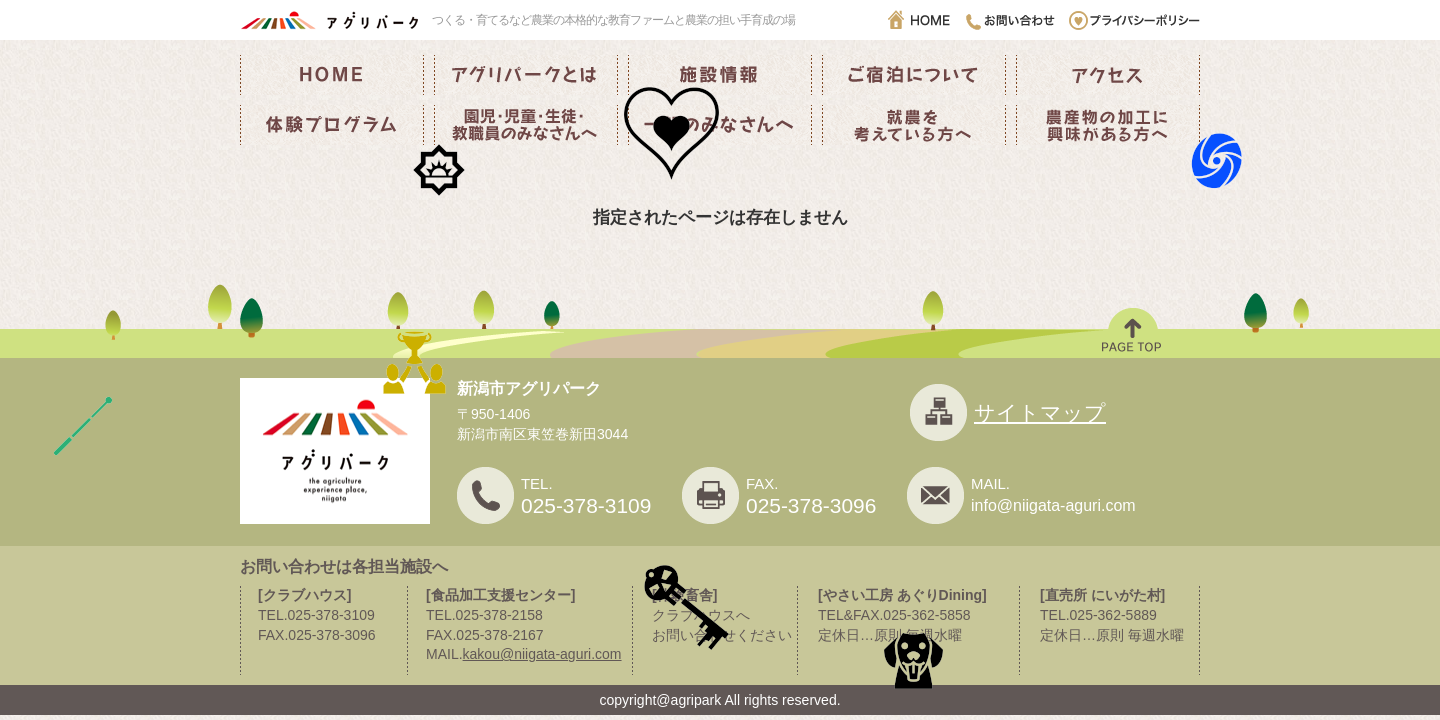  Describe the element at coordinates (439, 170) in the screenshot. I see `decorative badge or achievement icon` at that location.